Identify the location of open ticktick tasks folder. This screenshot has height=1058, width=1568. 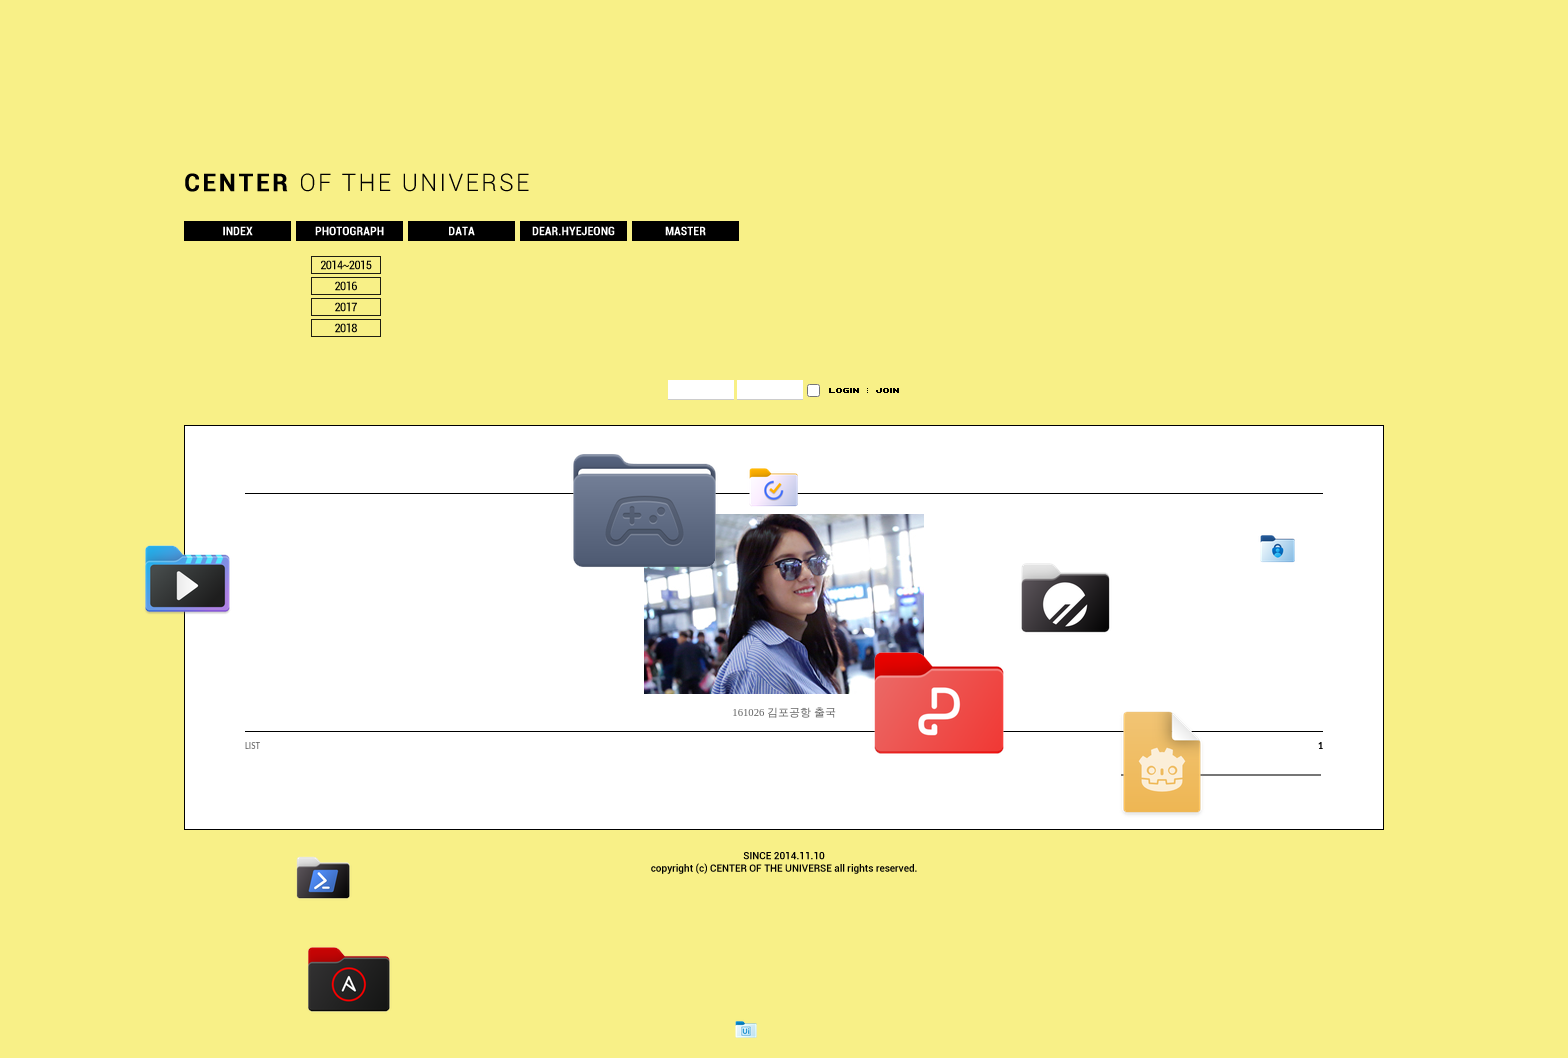
(773, 488).